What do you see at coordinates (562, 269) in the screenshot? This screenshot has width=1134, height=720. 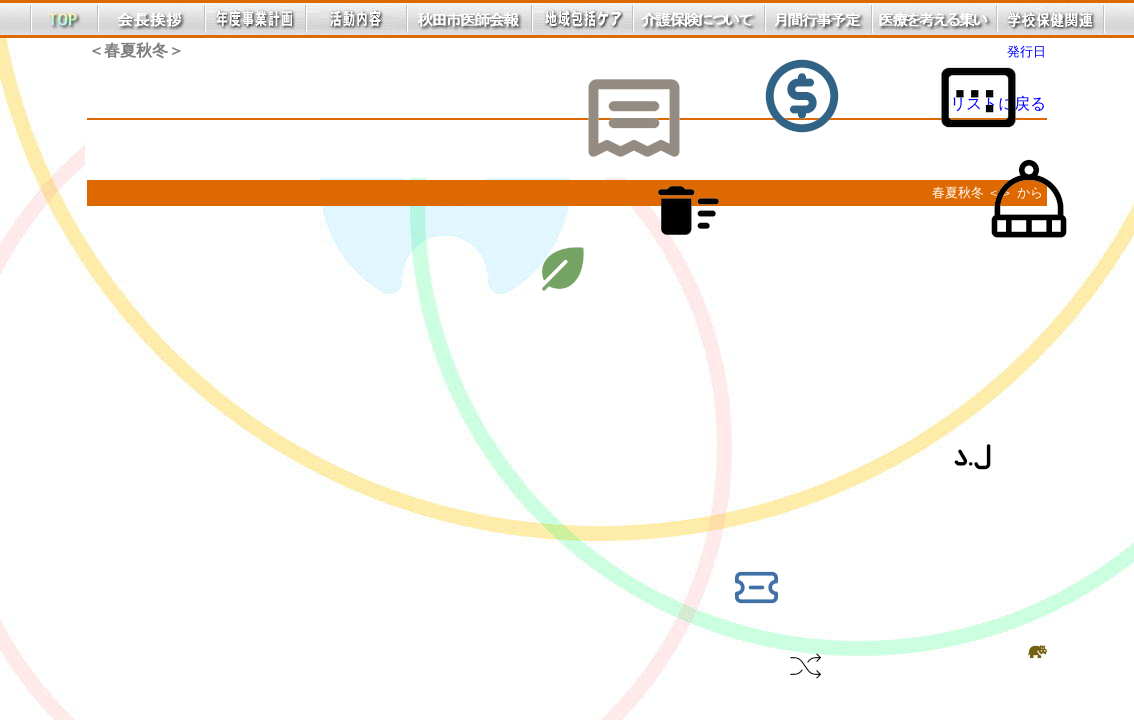 I see `indicates eco-friendly or sustainable option` at bounding box center [562, 269].